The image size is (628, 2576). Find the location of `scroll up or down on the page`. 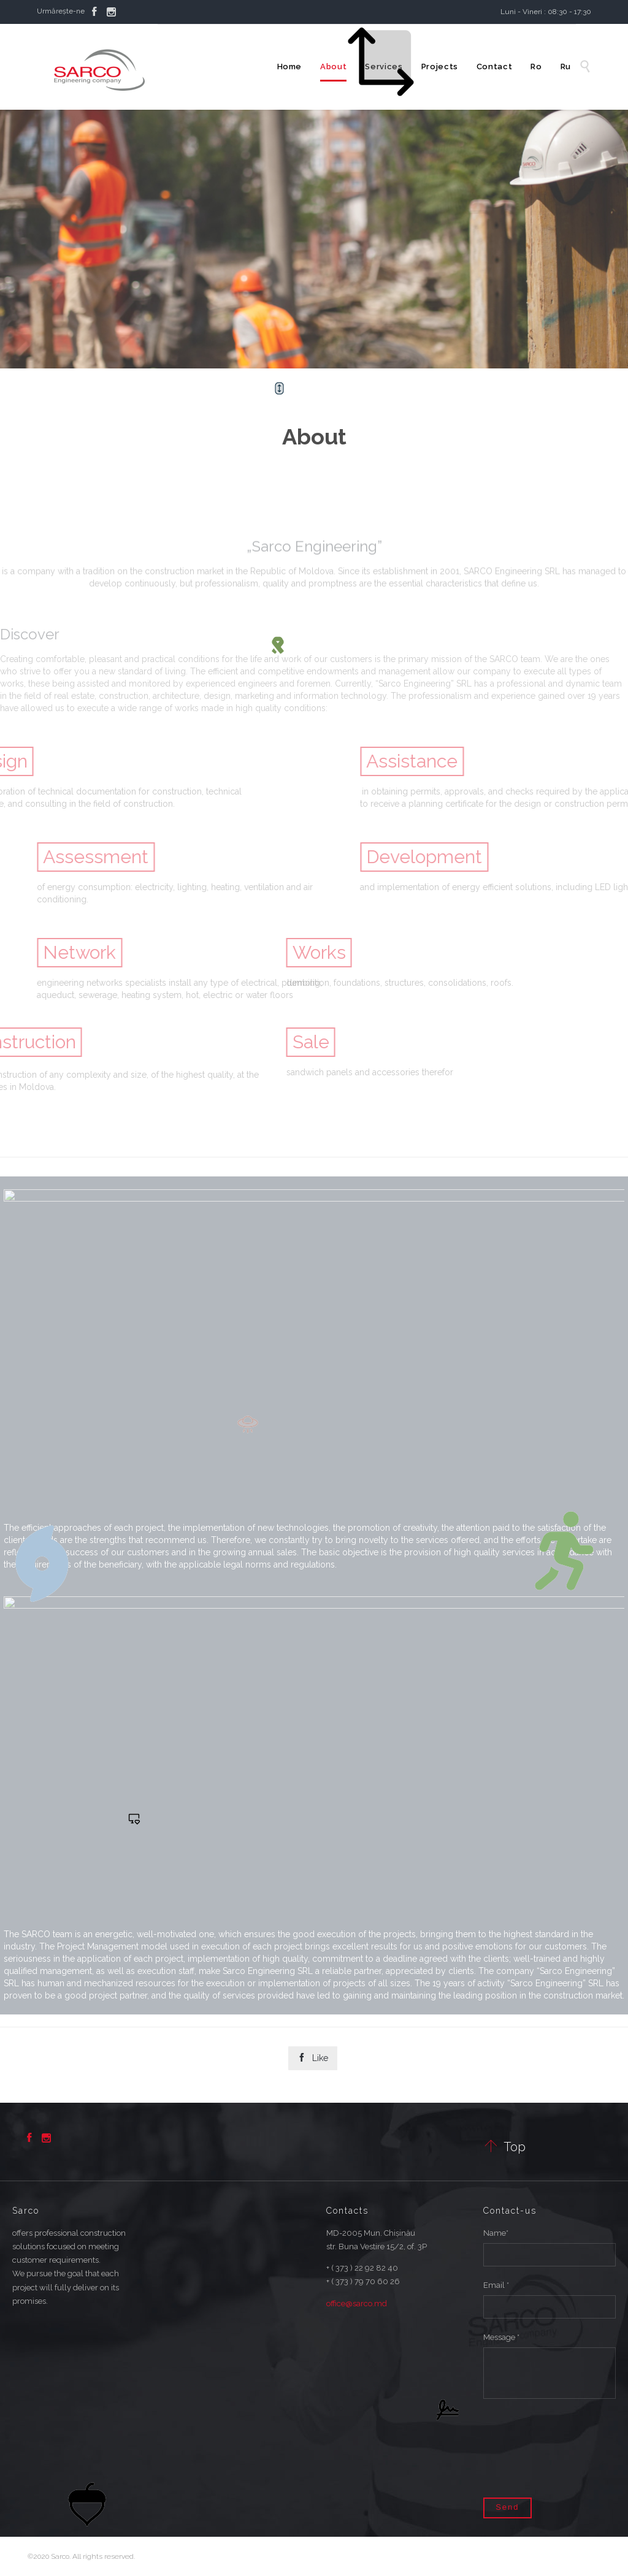

scroll up or down on the page is located at coordinates (279, 388).